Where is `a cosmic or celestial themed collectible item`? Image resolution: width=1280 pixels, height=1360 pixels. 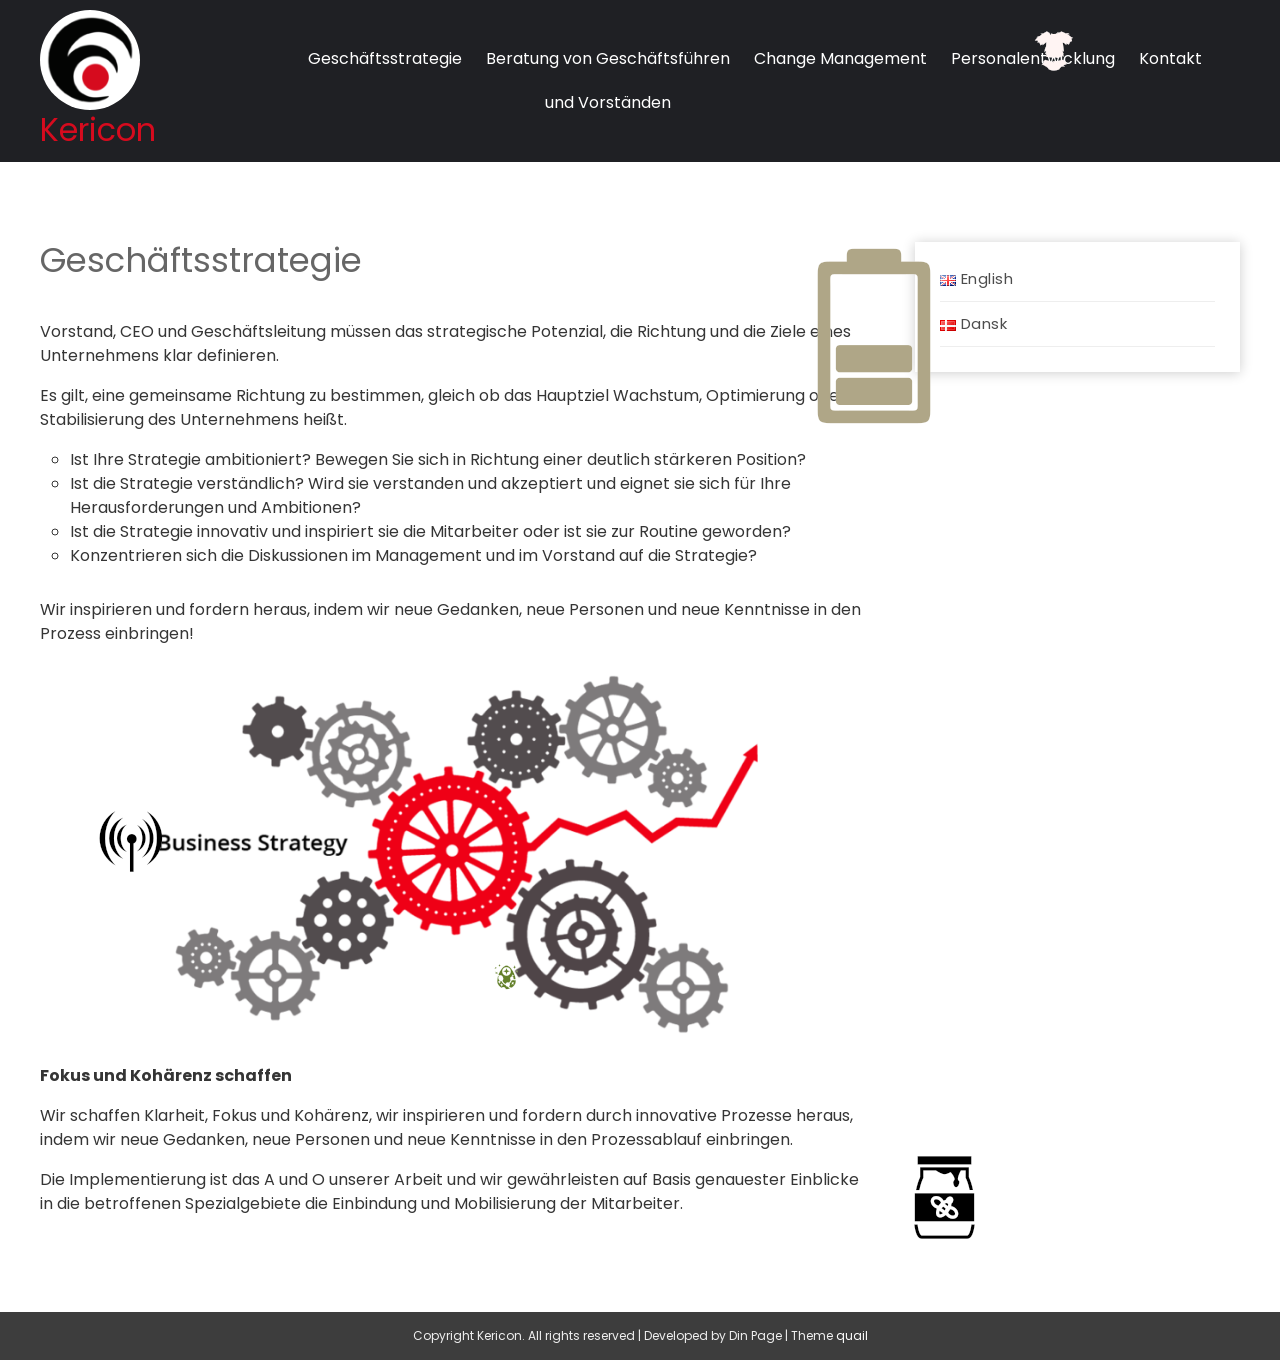
a cosmic or celestial themed collectible item is located at coordinates (506, 976).